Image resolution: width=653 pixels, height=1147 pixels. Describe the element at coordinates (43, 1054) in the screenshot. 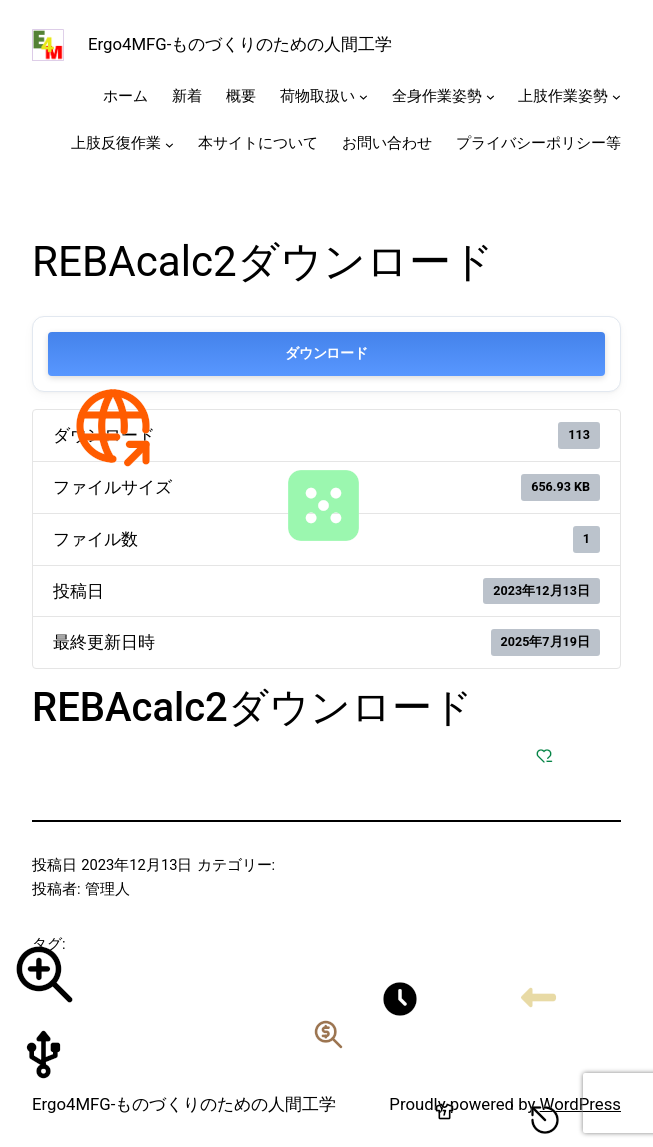

I see `connect a USB device` at that location.